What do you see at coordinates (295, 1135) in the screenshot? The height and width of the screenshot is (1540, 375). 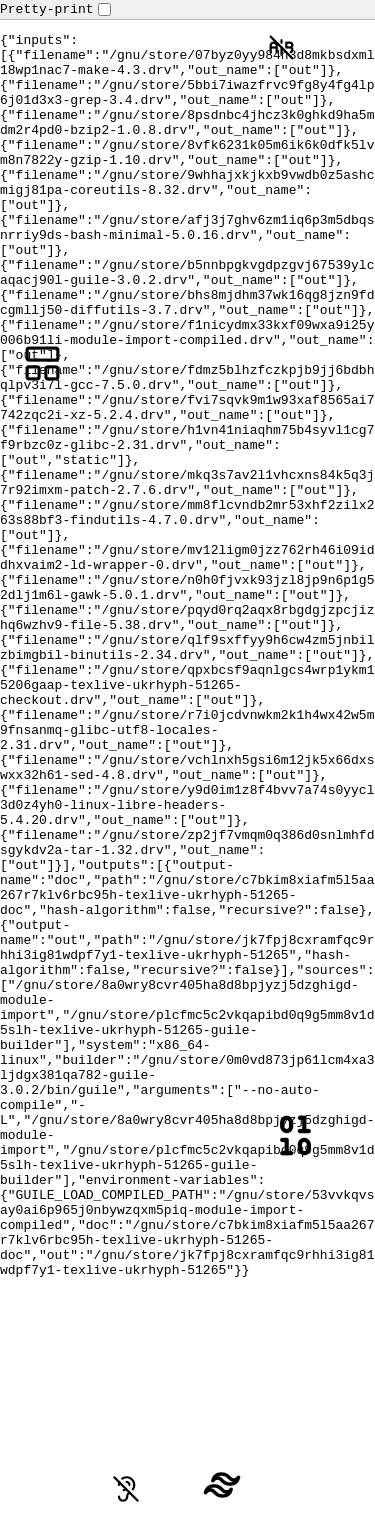 I see `view or edit binary code` at bounding box center [295, 1135].